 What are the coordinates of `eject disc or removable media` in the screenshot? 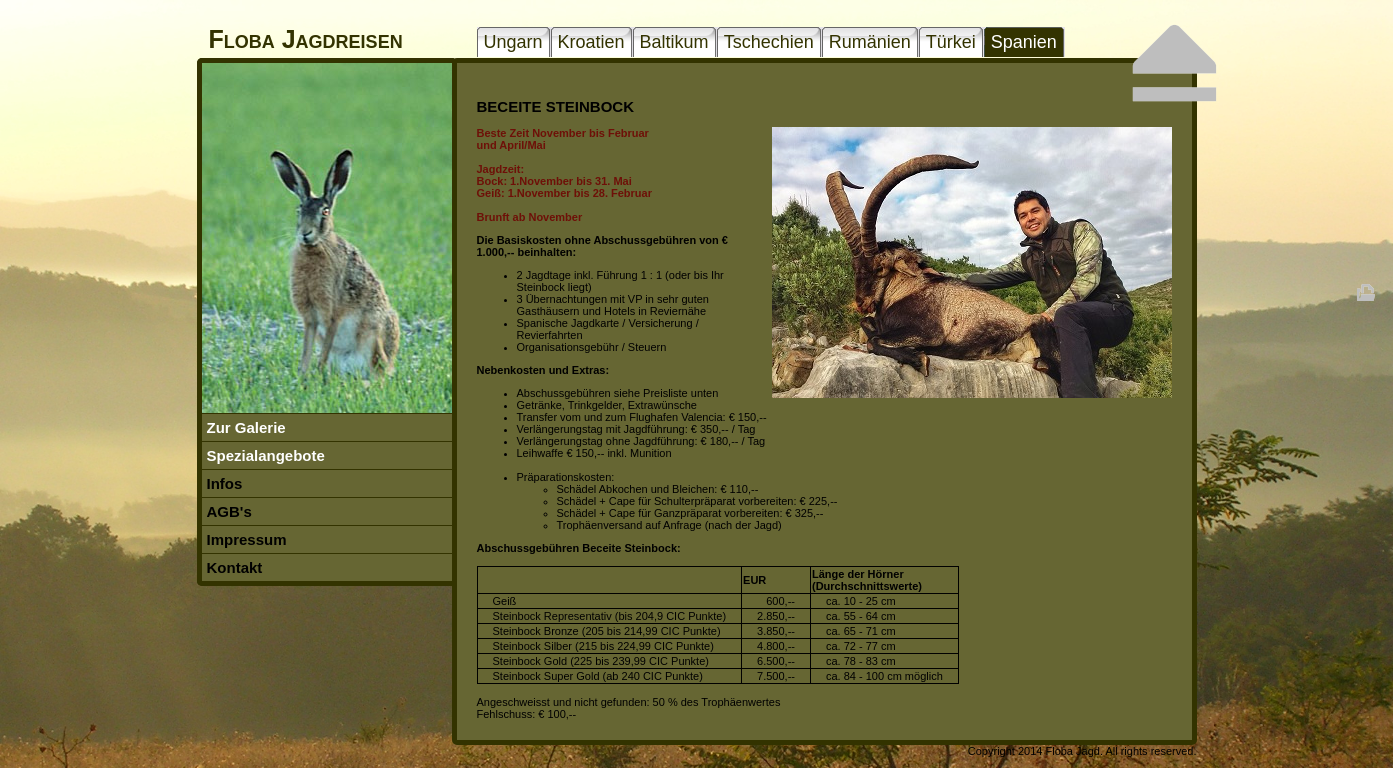 It's located at (1174, 66).